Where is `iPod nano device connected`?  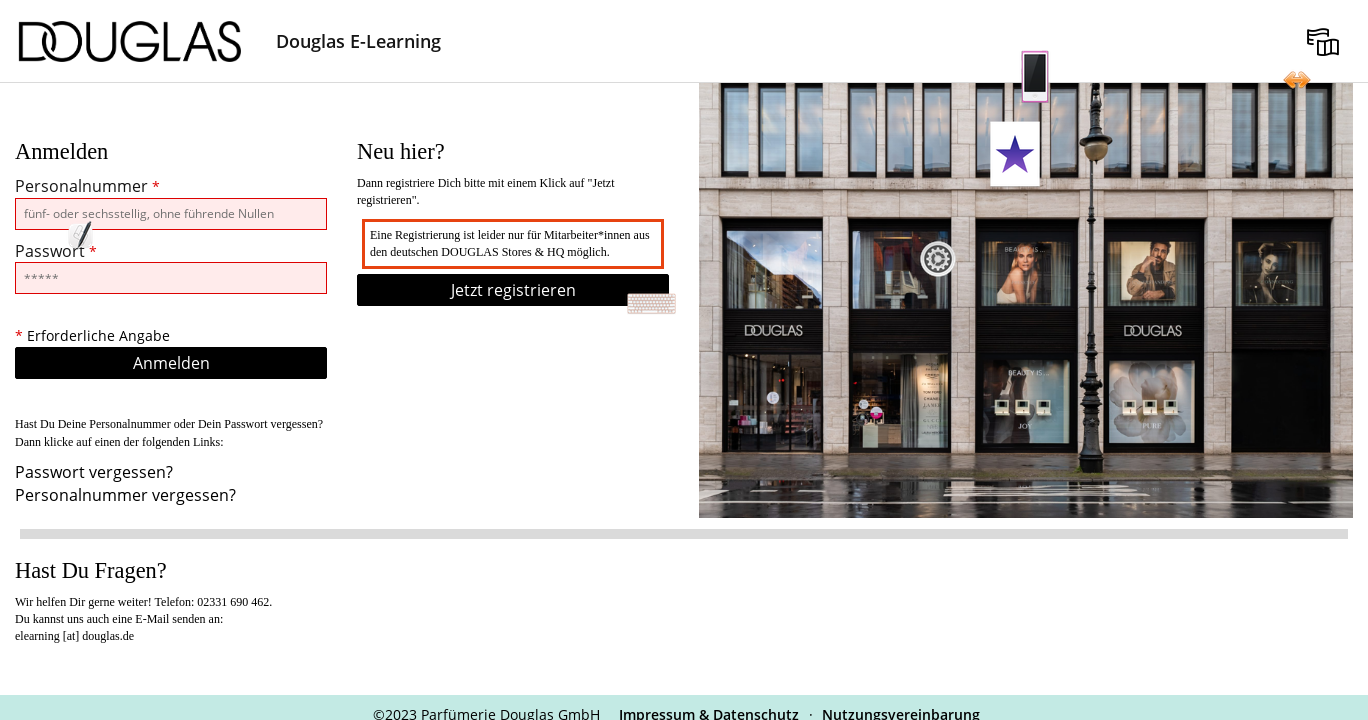 iPod nano device connected is located at coordinates (1035, 77).